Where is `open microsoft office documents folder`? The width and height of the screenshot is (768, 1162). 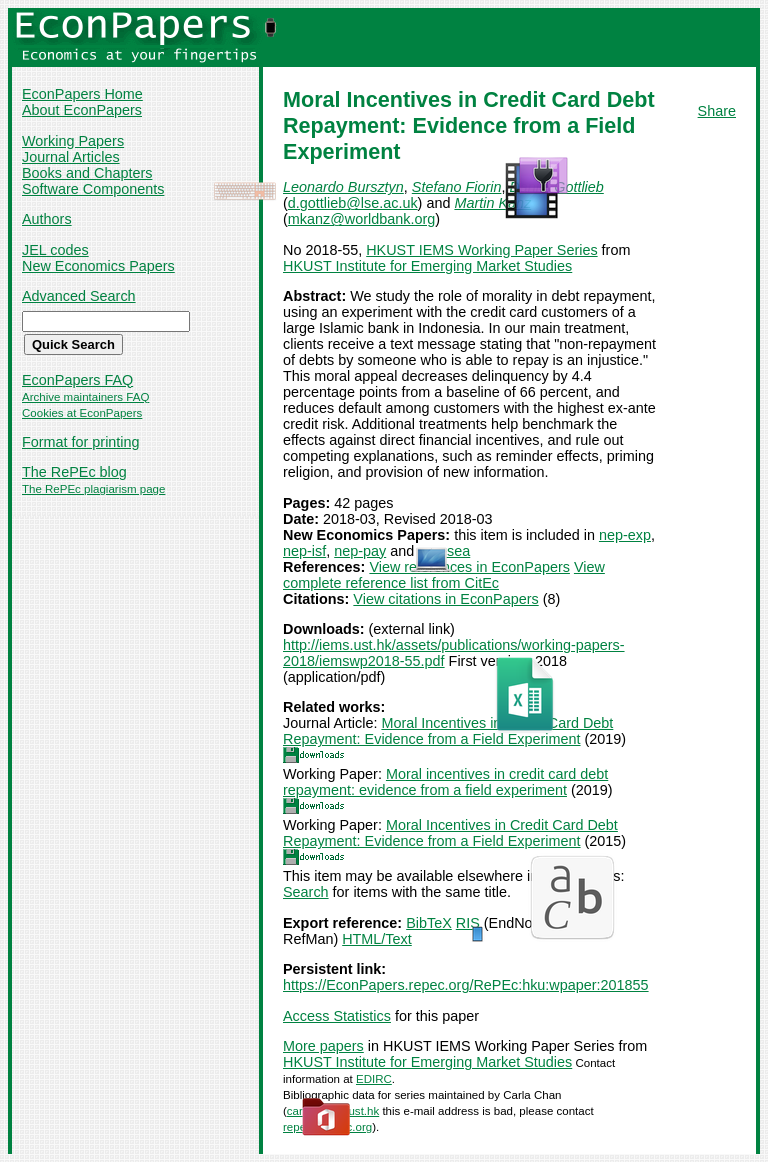 open microsoft office documents folder is located at coordinates (326, 1118).